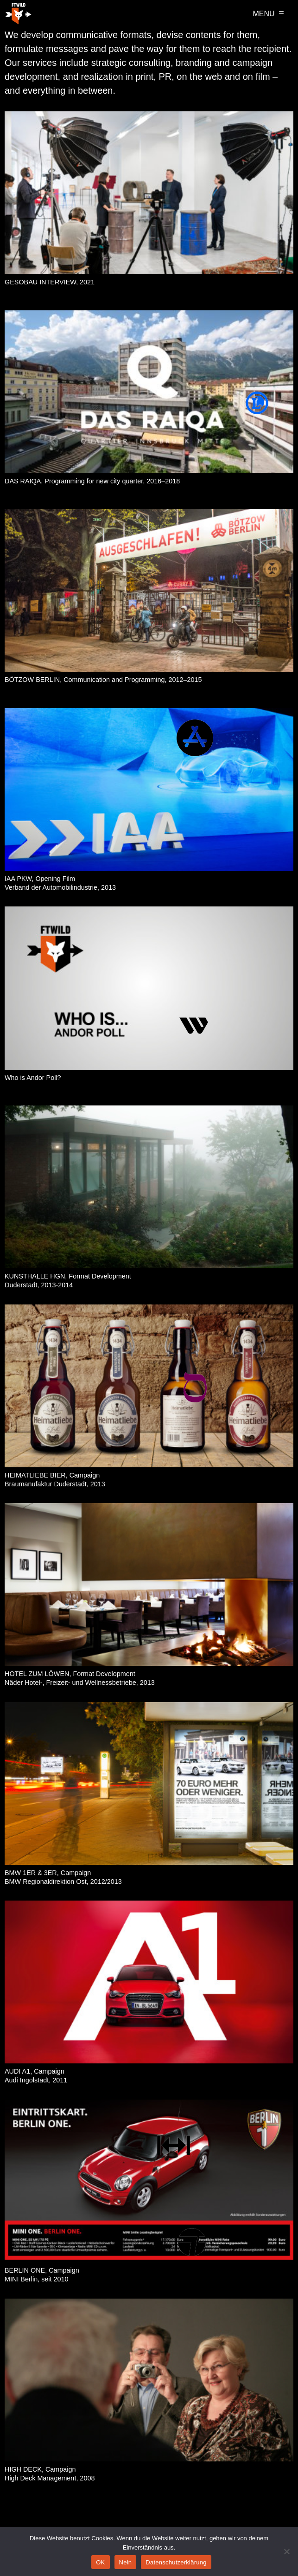 This screenshot has height=2576, width=298. I want to click on open twinmotion application, so click(192, 2242).